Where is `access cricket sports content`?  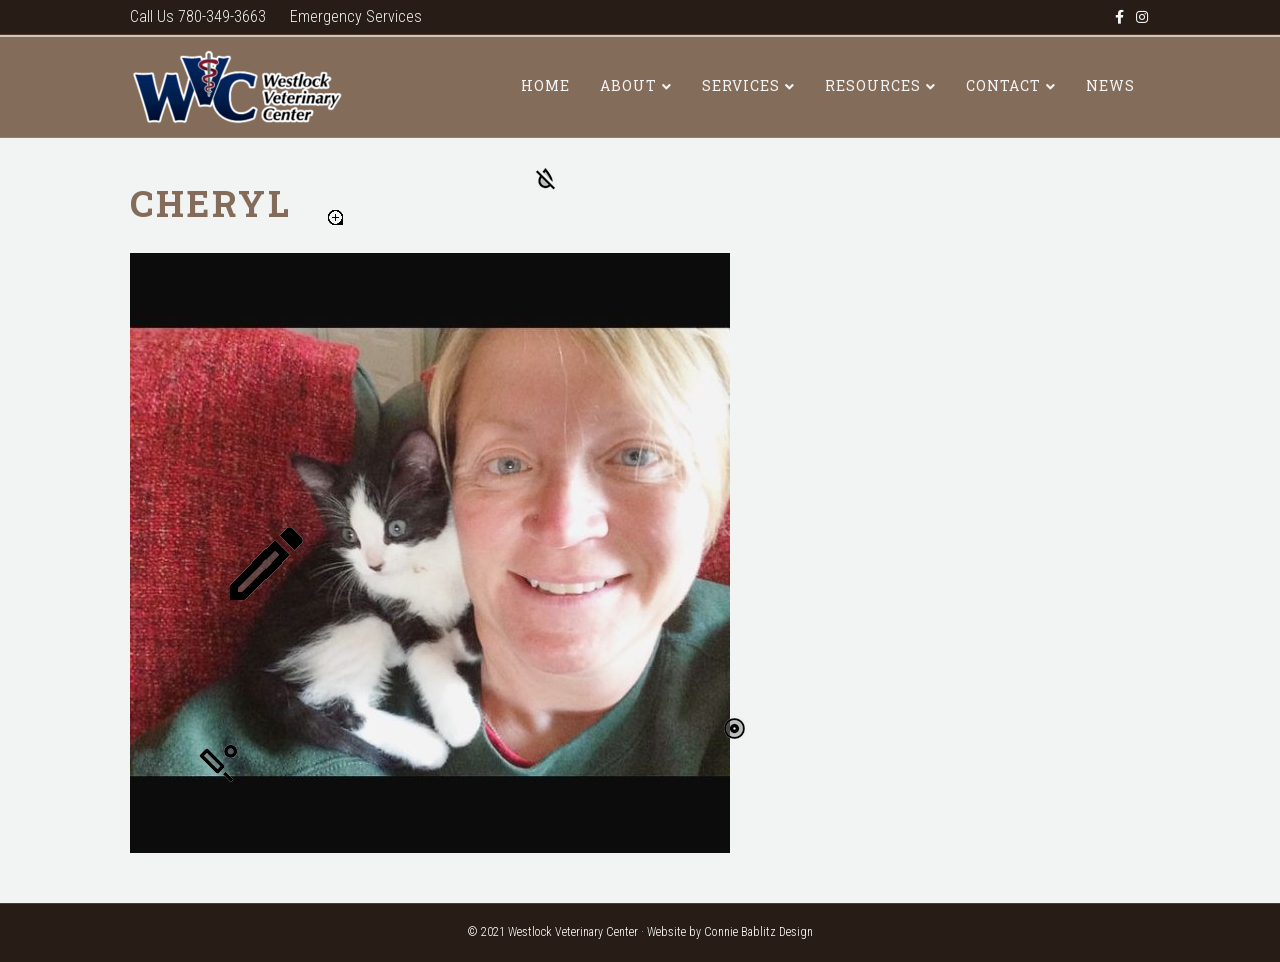
access cricket sports content is located at coordinates (218, 763).